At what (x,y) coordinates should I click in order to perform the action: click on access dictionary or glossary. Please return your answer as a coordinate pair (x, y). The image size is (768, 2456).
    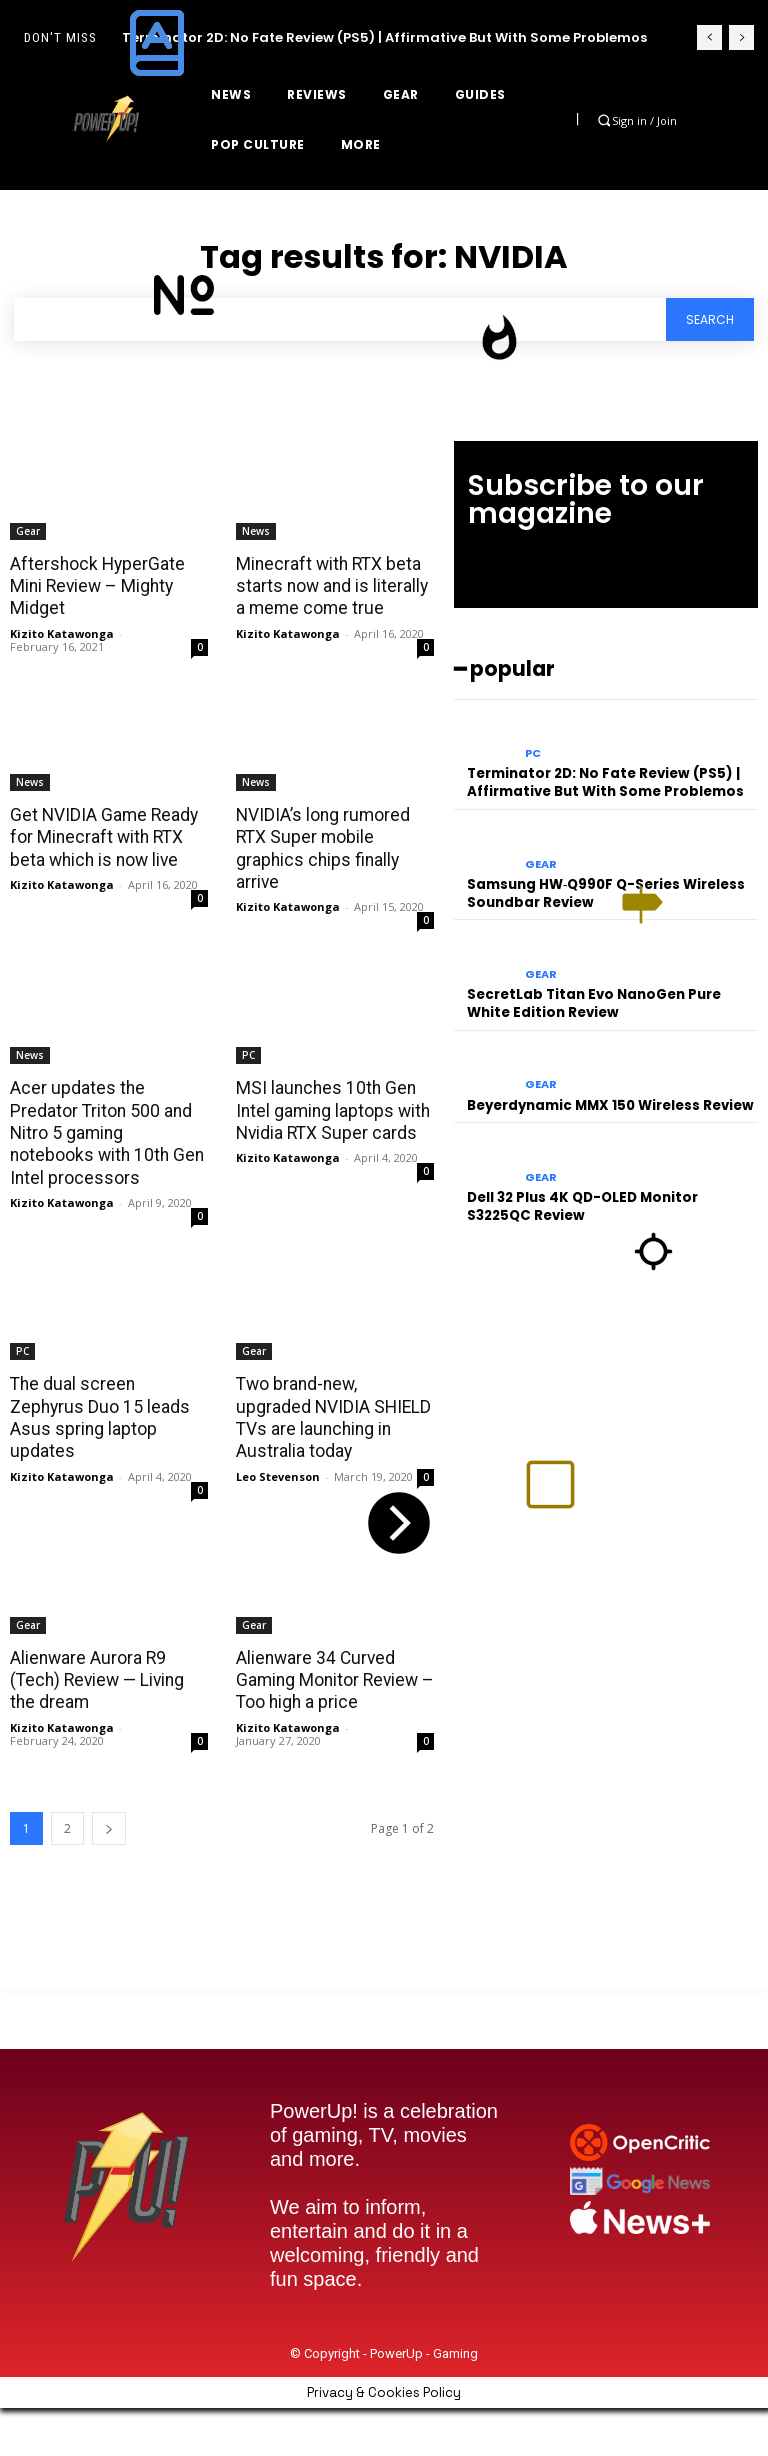
    Looking at the image, I should click on (157, 43).